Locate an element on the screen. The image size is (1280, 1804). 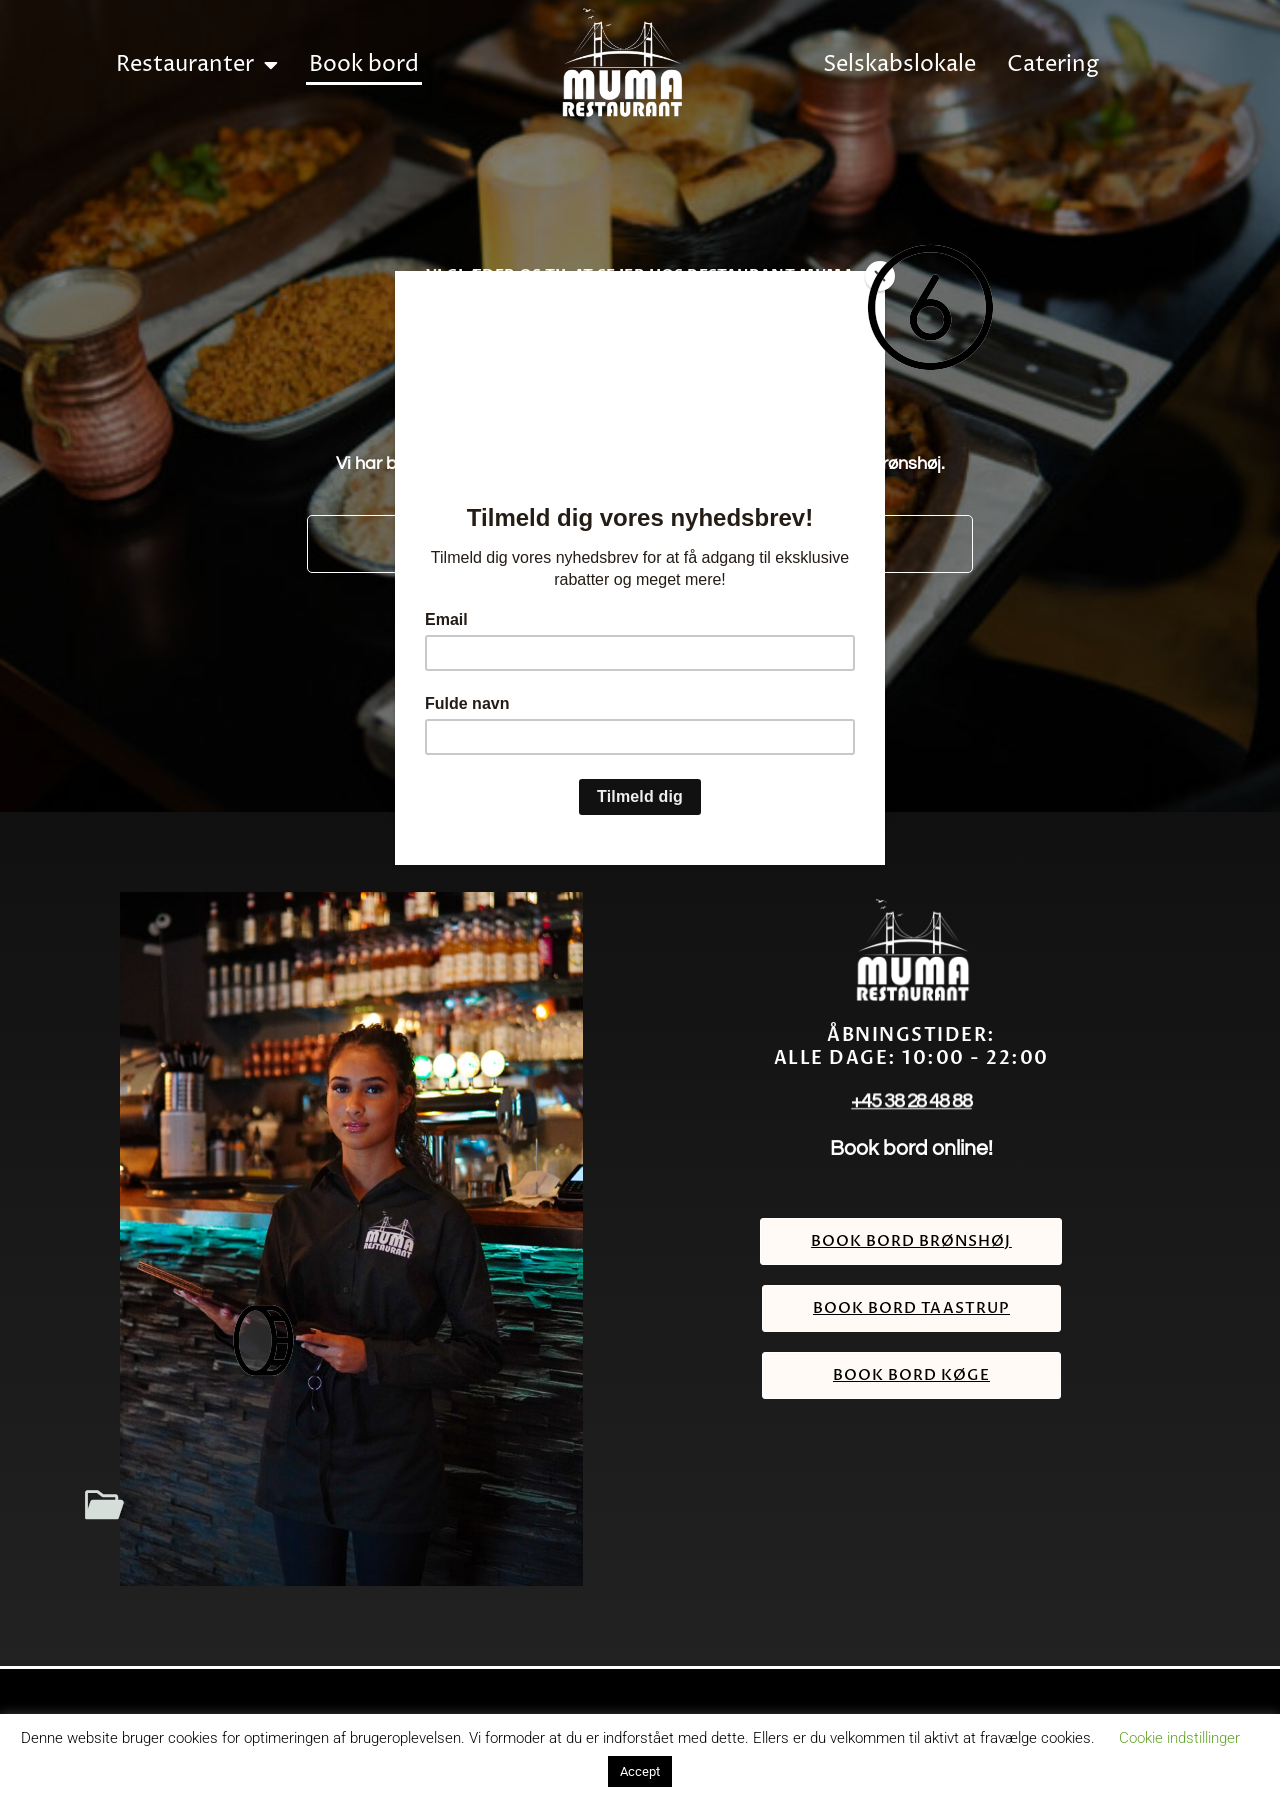
open folder to view contents is located at coordinates (103, 1504).